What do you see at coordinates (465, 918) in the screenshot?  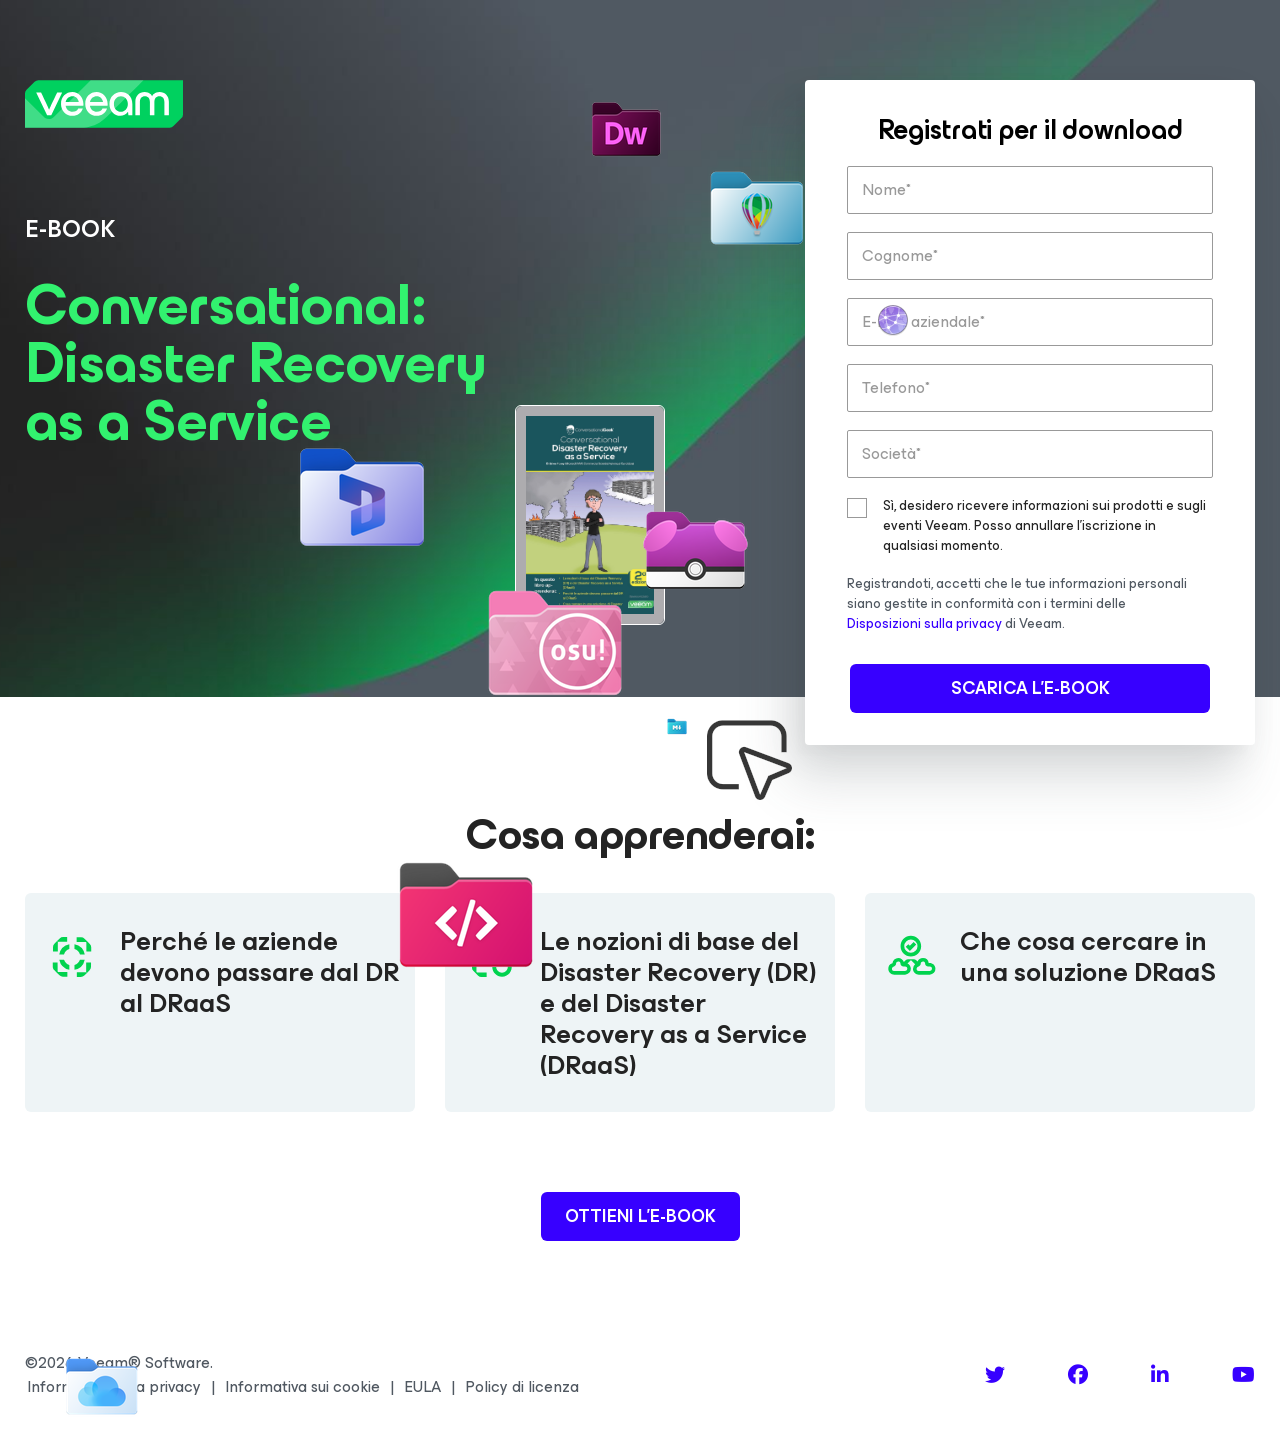 I see `open folder containing programming or code files` at bounding box center [465, 918].